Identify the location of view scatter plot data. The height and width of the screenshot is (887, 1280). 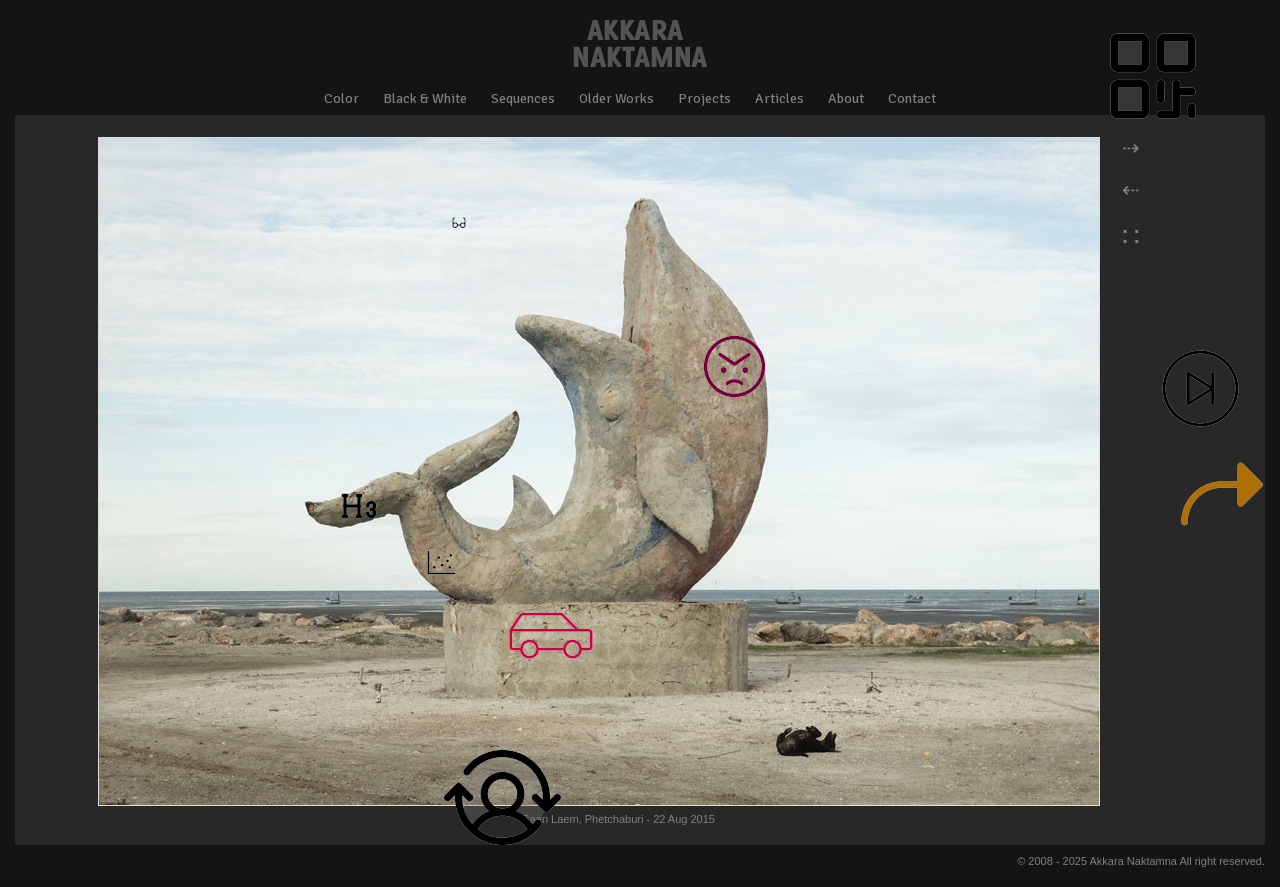
(441, 562).